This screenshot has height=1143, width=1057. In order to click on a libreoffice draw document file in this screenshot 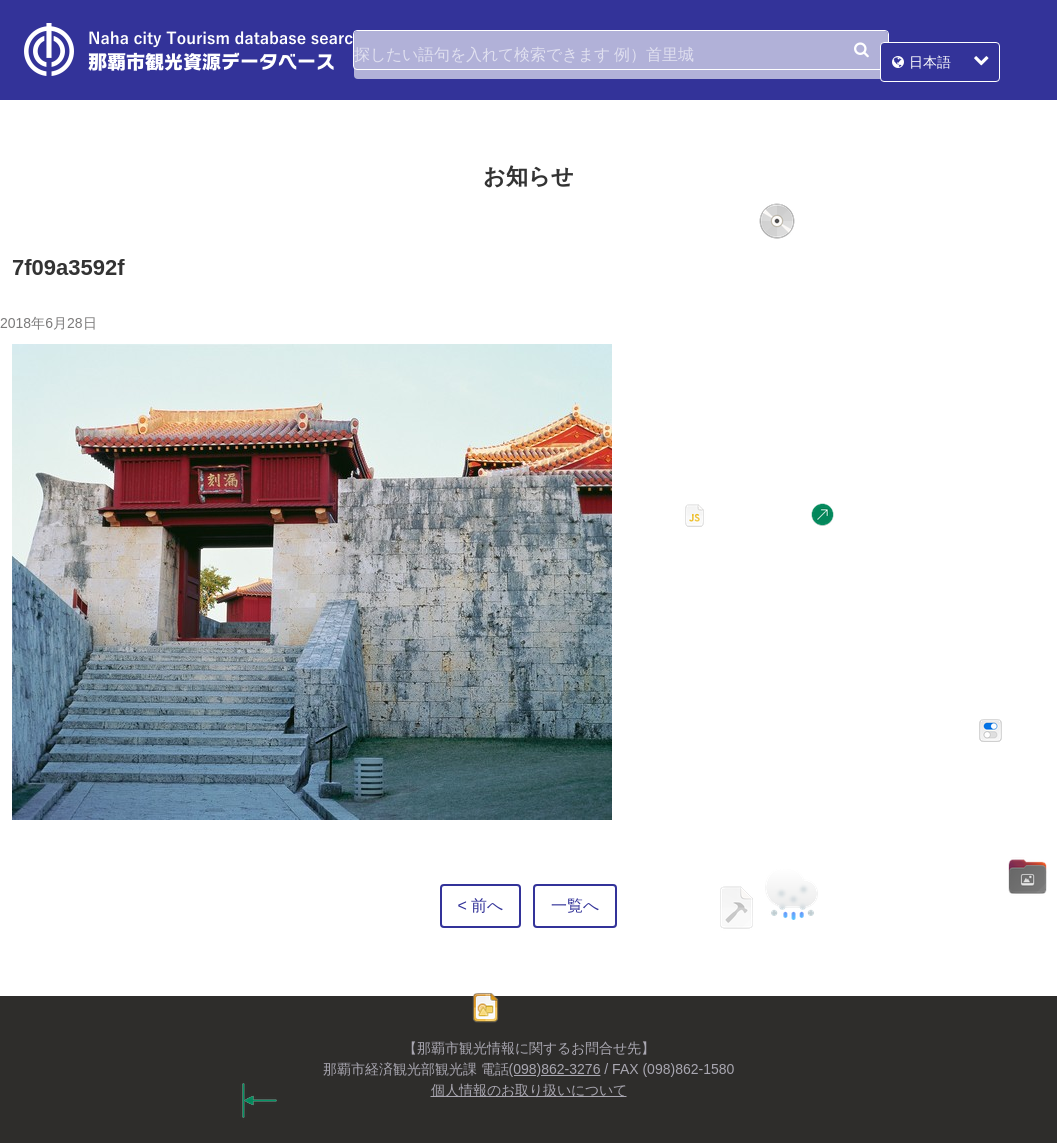, I will do `click(485, 1007)`.